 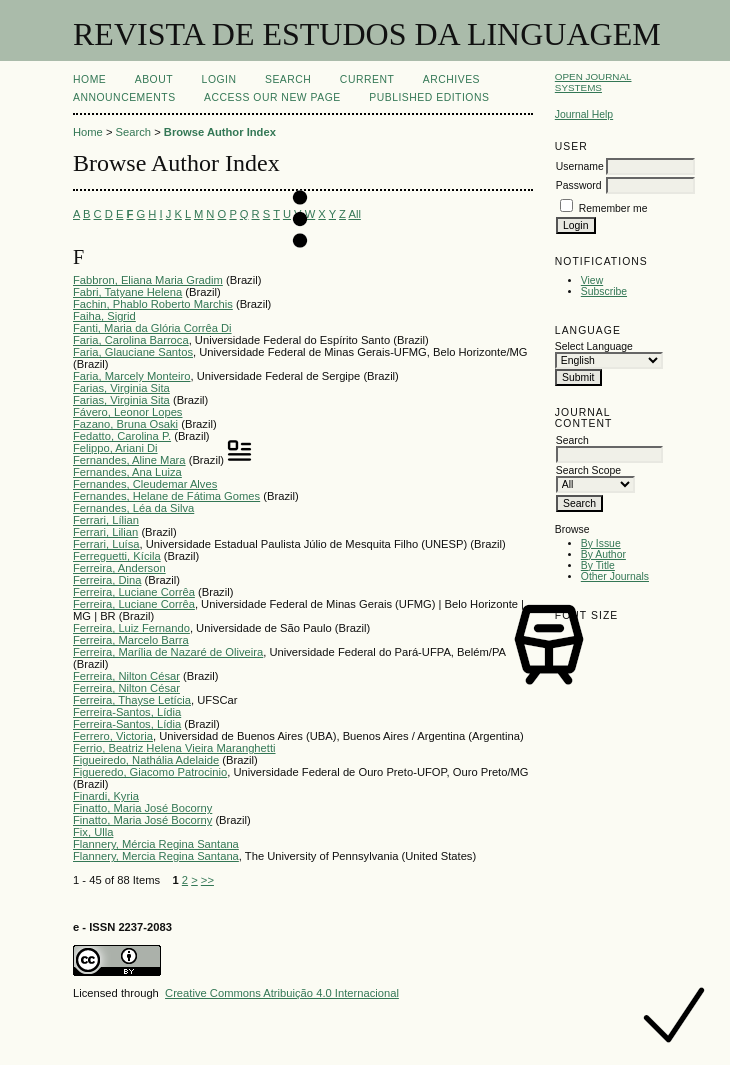 What do you see at coordinates (239, 450) in the screenshot?
I see `align content to the left with text wrapping` at bounding box center [239, 450].